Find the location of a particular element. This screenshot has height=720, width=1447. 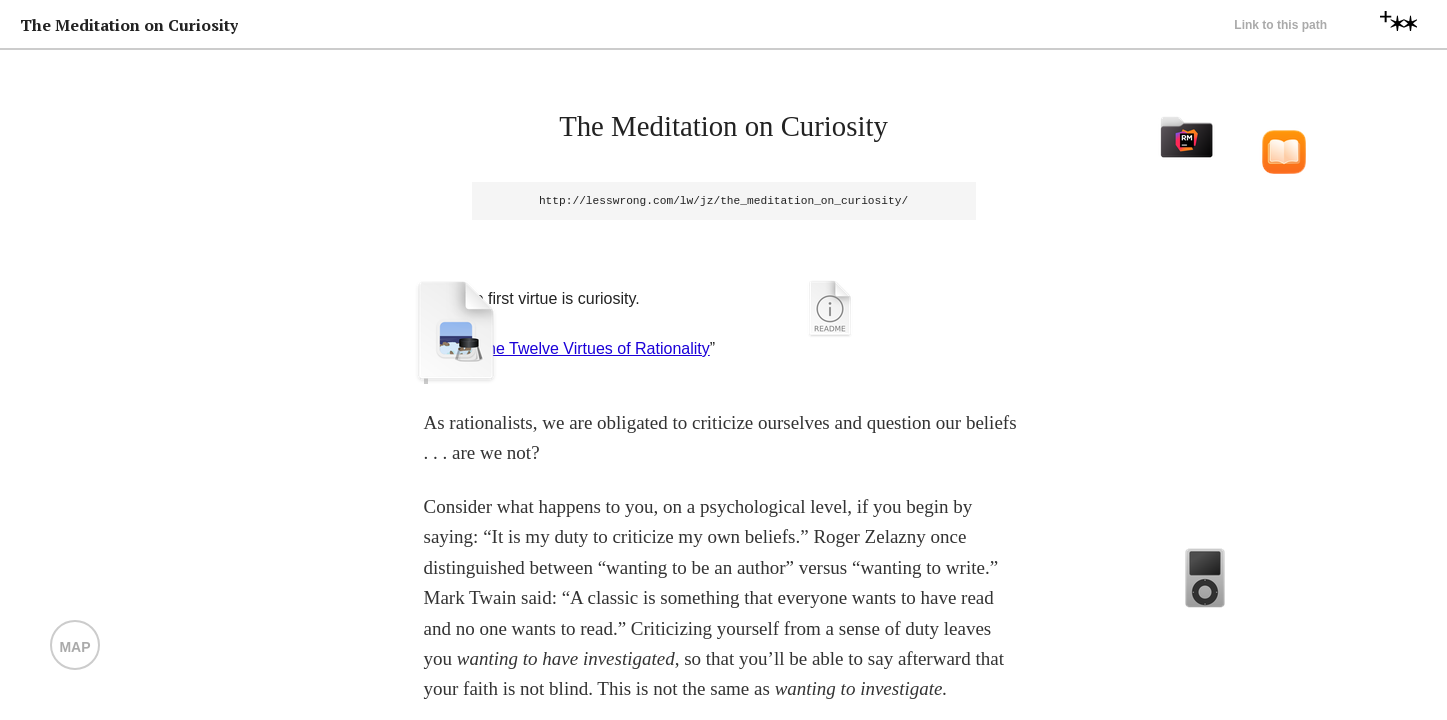

a generic image file is located at coordinates (456, 332).